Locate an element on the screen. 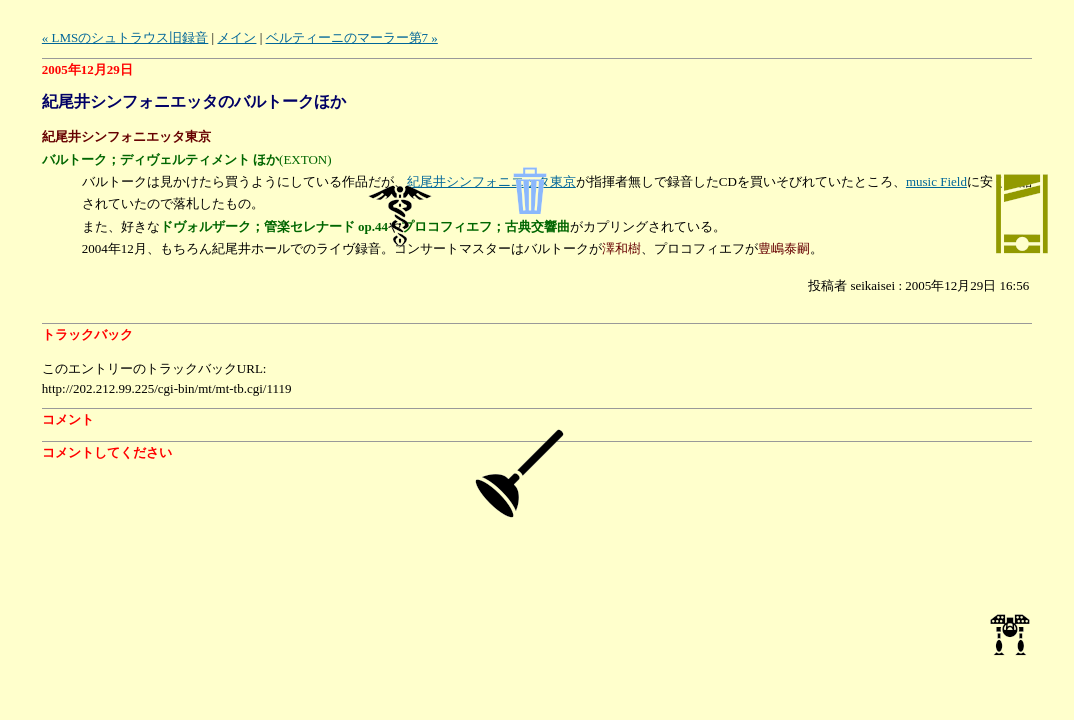 This screenshot has width=1074, height=720. access health or medical features is located at coordinates (400, 217).